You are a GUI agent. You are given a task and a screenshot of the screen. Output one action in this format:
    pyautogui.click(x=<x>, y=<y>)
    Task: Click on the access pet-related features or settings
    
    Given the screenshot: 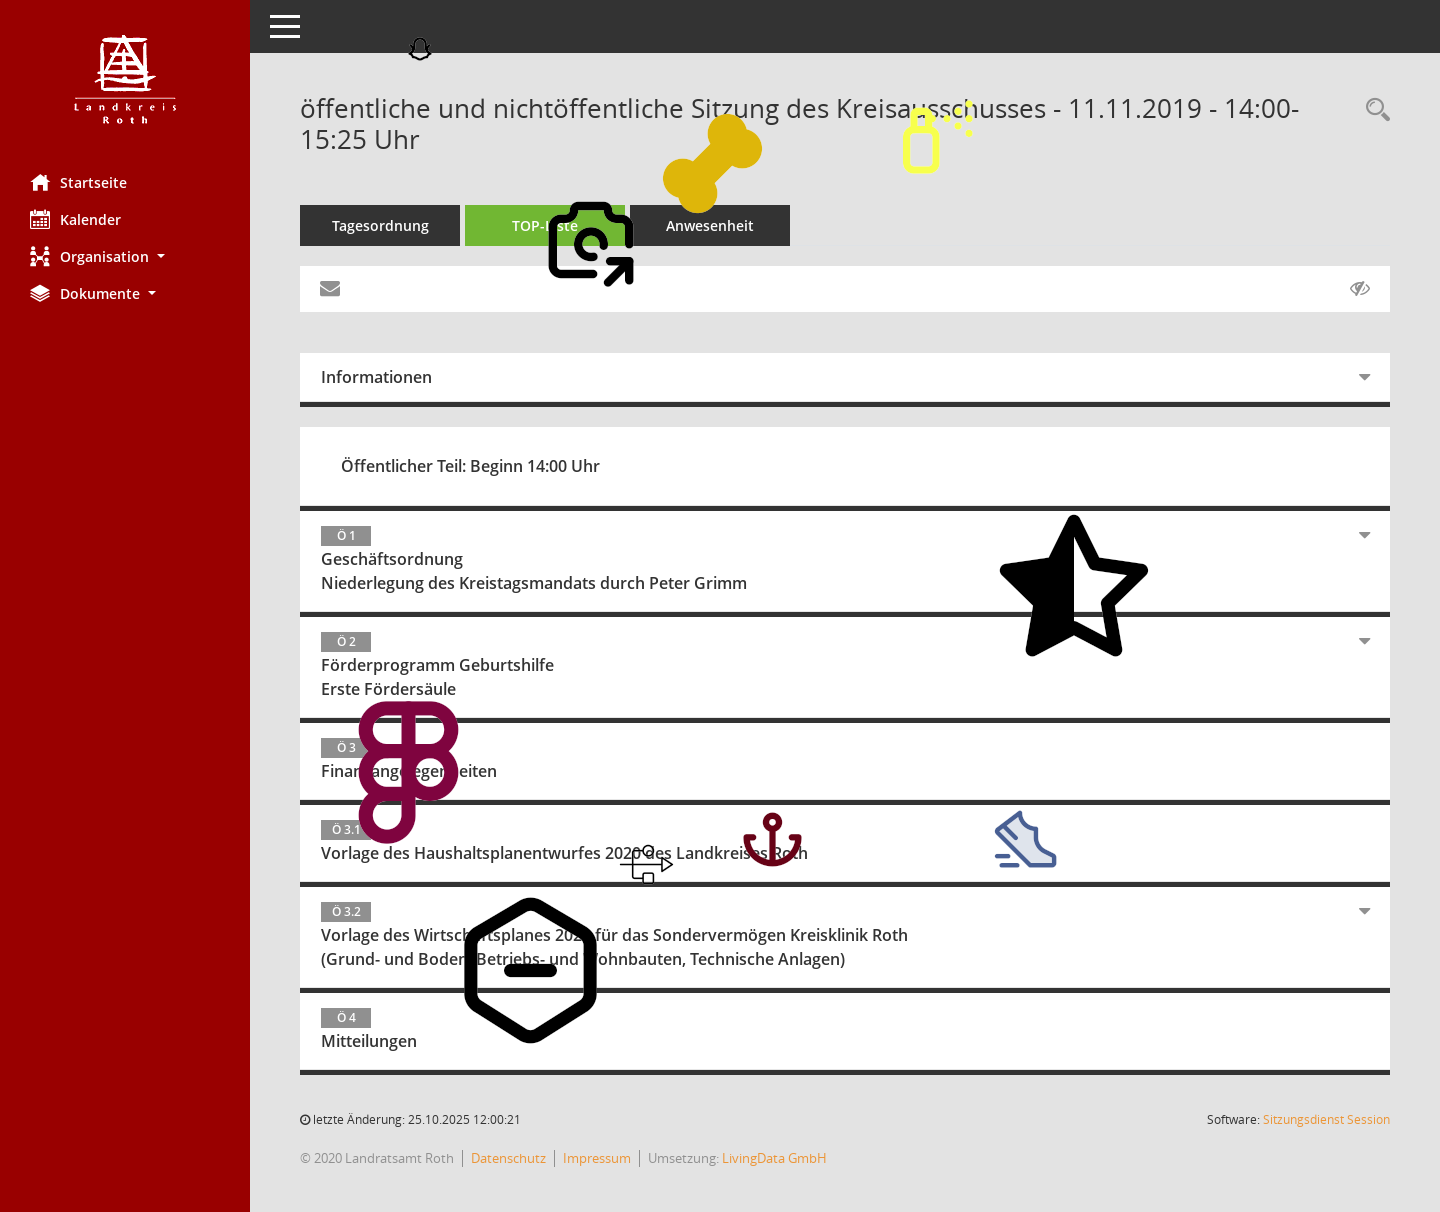 What is the action you would take?
    pyautogui.click(x=712, y=163)
    